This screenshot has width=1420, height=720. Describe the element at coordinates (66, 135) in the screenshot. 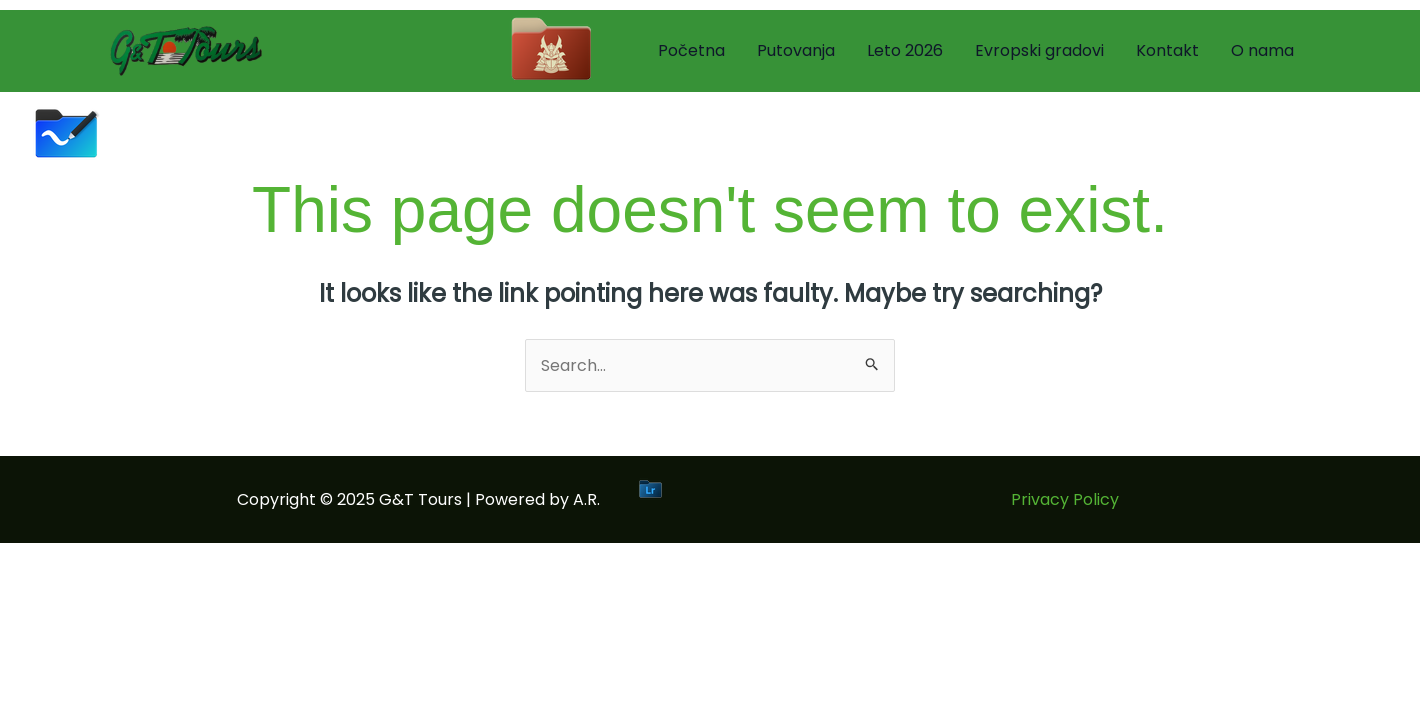

I see `open microsoft whiteboard files folder` at that location.